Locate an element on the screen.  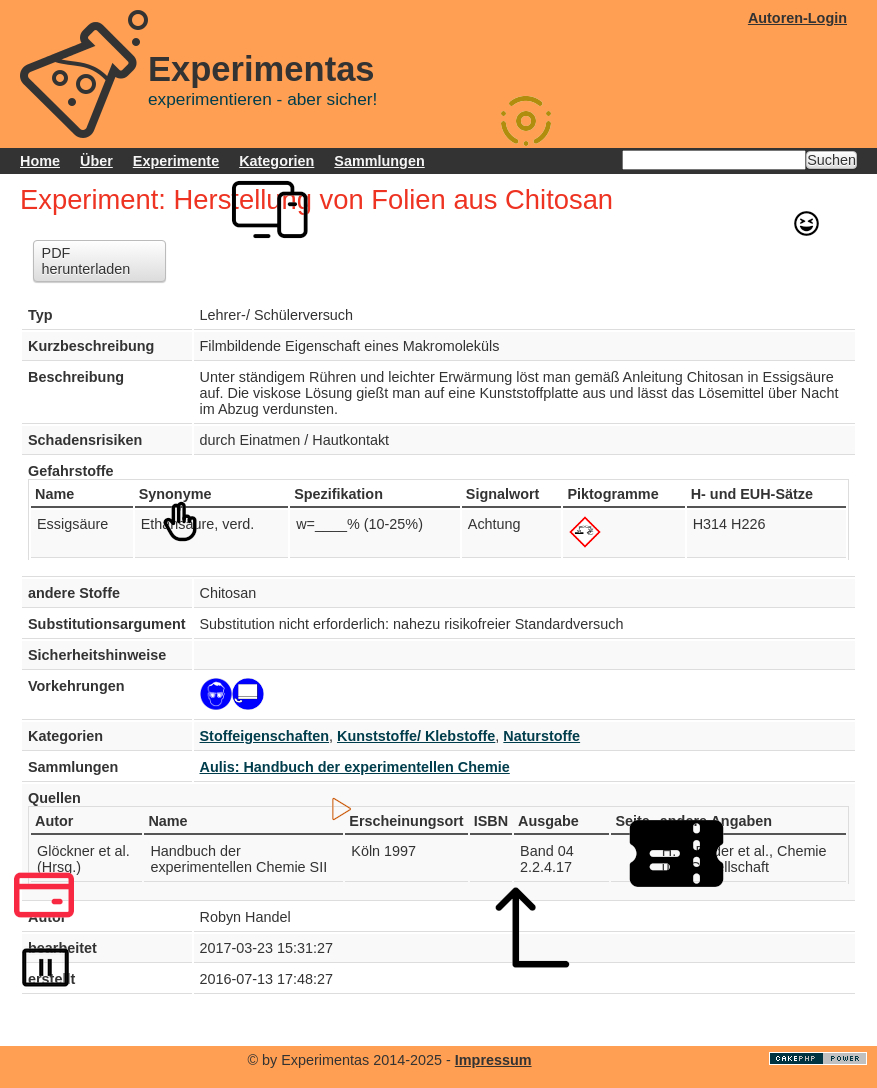
view your tickets or passes is located at coordinates (676, 853).